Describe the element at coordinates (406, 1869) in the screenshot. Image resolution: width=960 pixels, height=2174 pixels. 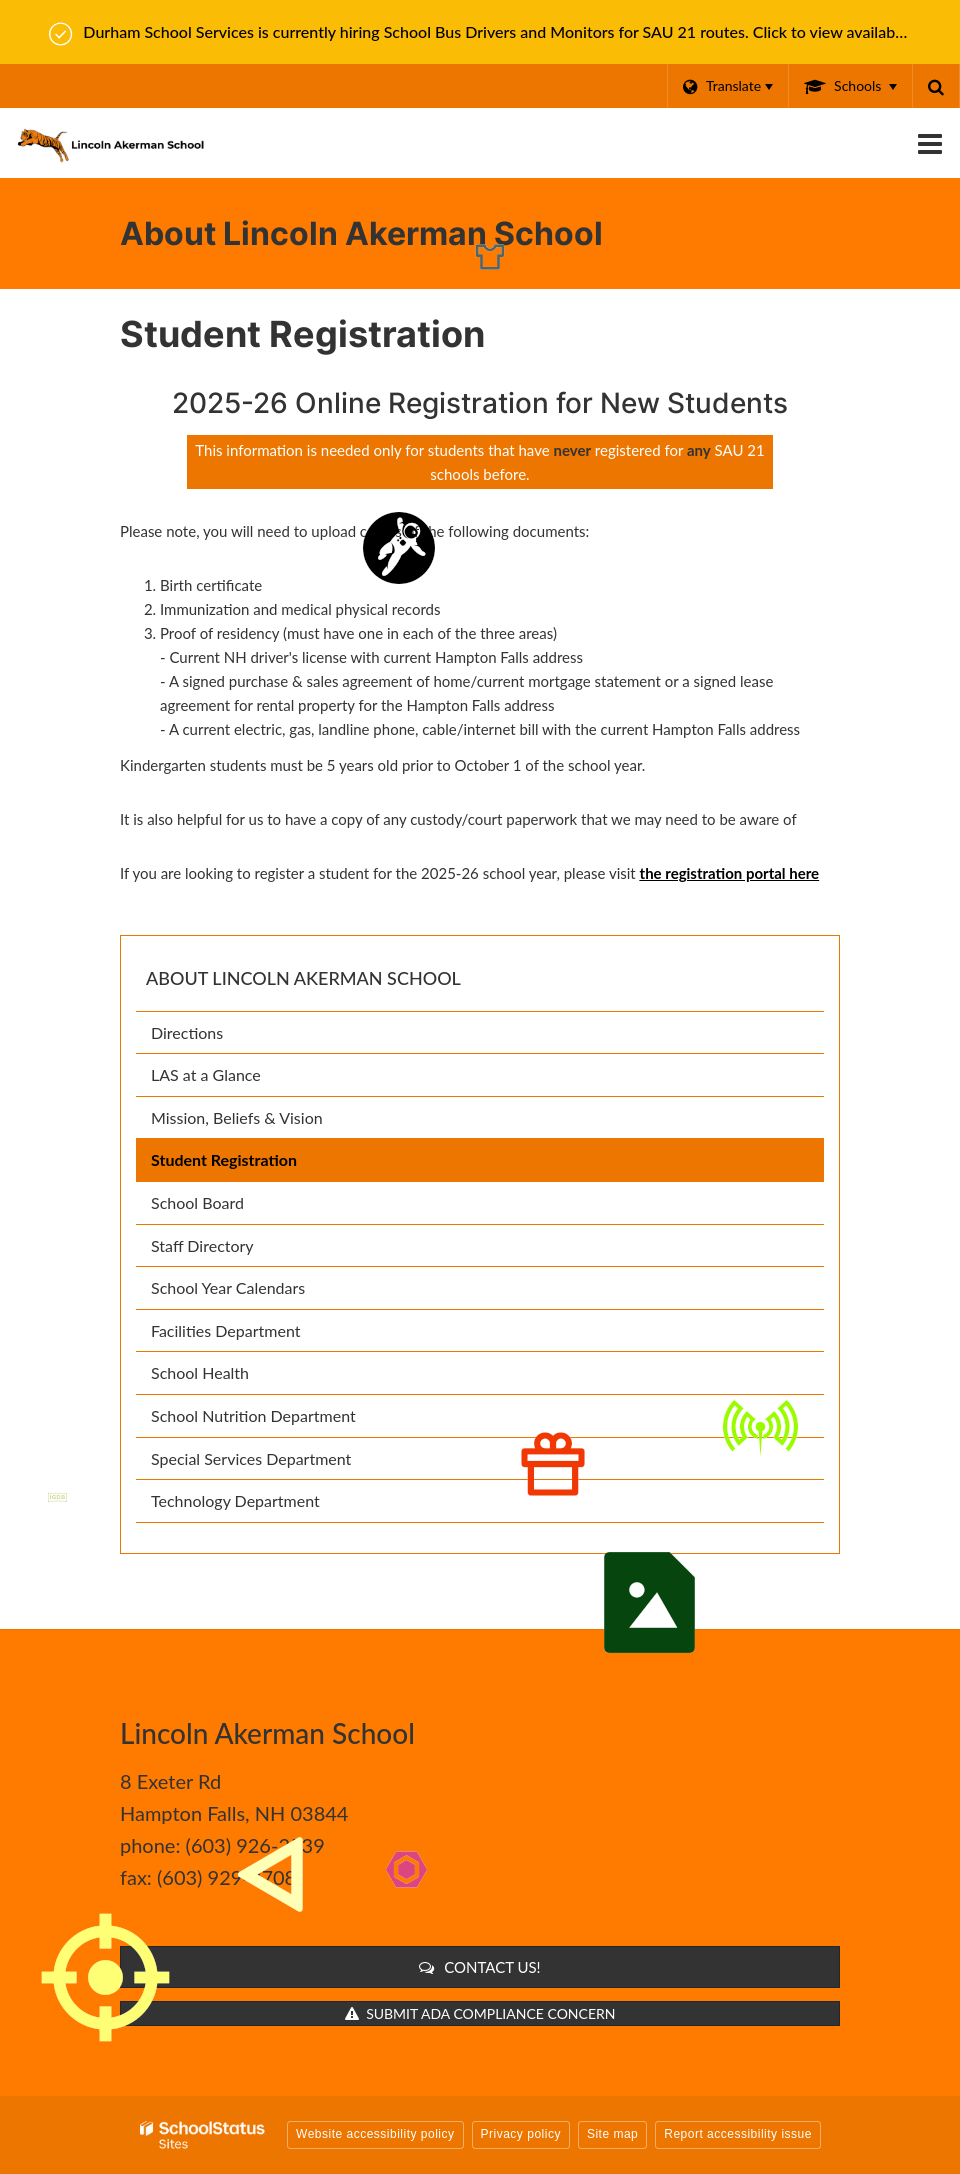
I see `eslint code linting tool logo` at that location.